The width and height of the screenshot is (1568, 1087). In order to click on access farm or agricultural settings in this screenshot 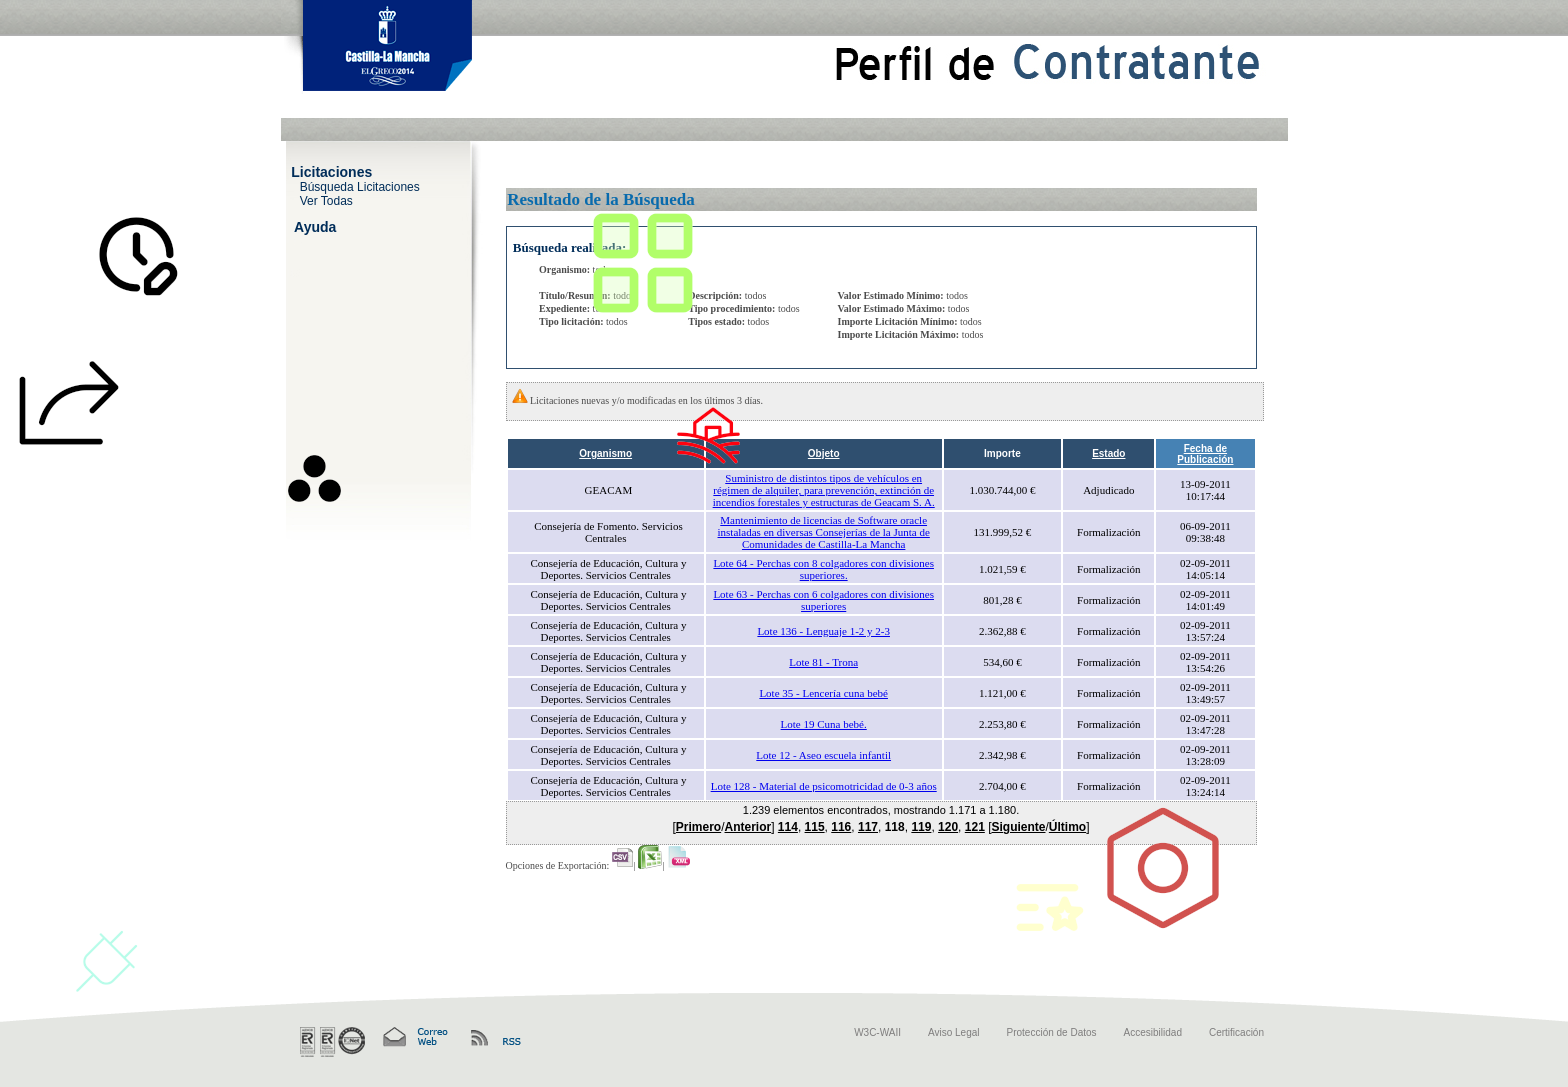, I will do `click(708, 436)`.